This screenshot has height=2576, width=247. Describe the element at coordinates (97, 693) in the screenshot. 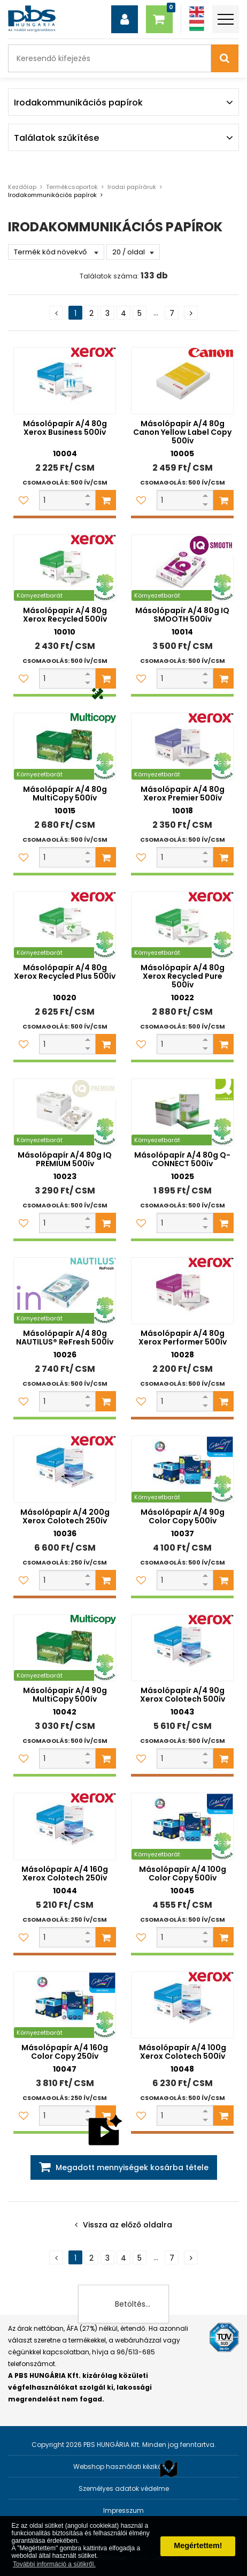

I see `access design tools` at that location.